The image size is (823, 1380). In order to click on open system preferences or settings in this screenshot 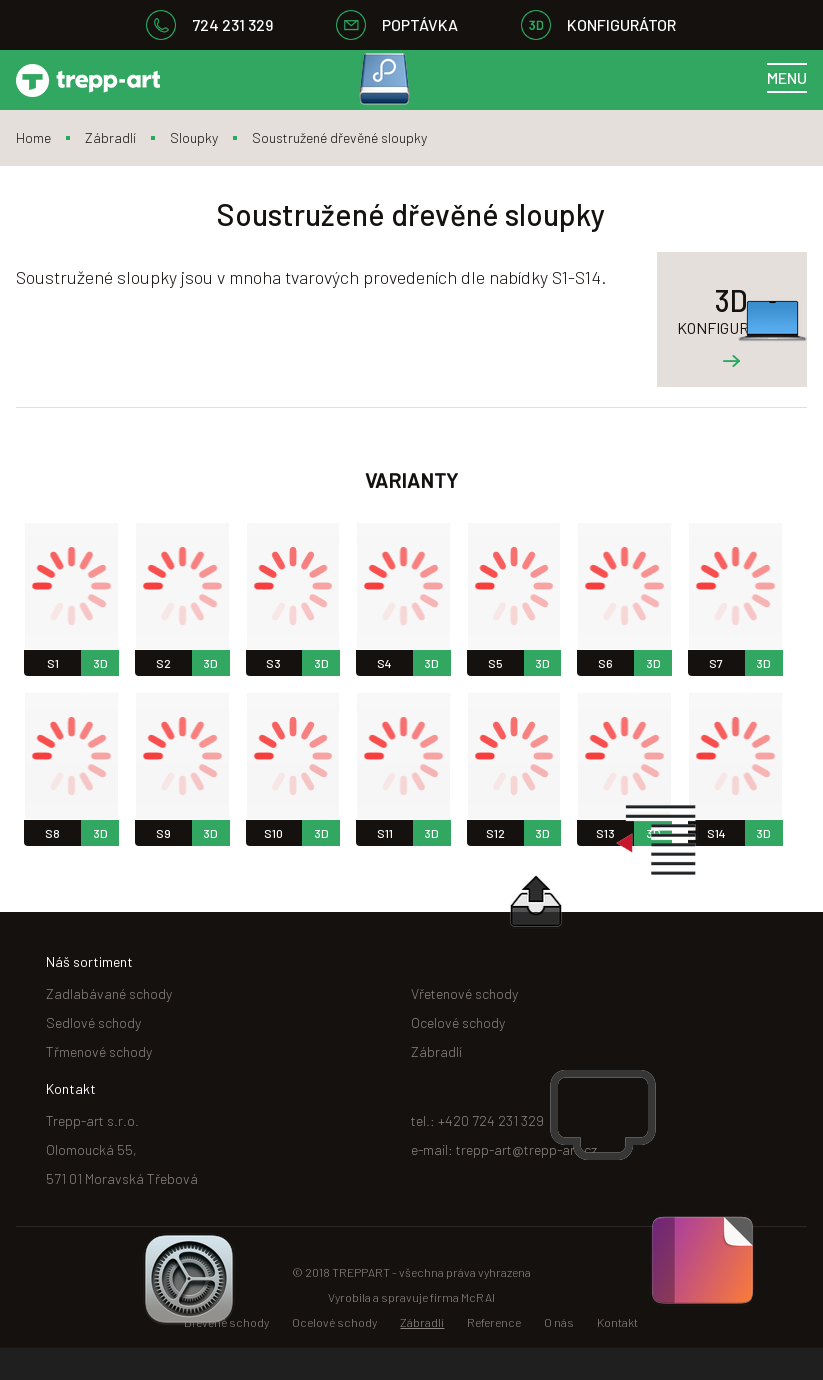, I will do `click(189, 1279)`.